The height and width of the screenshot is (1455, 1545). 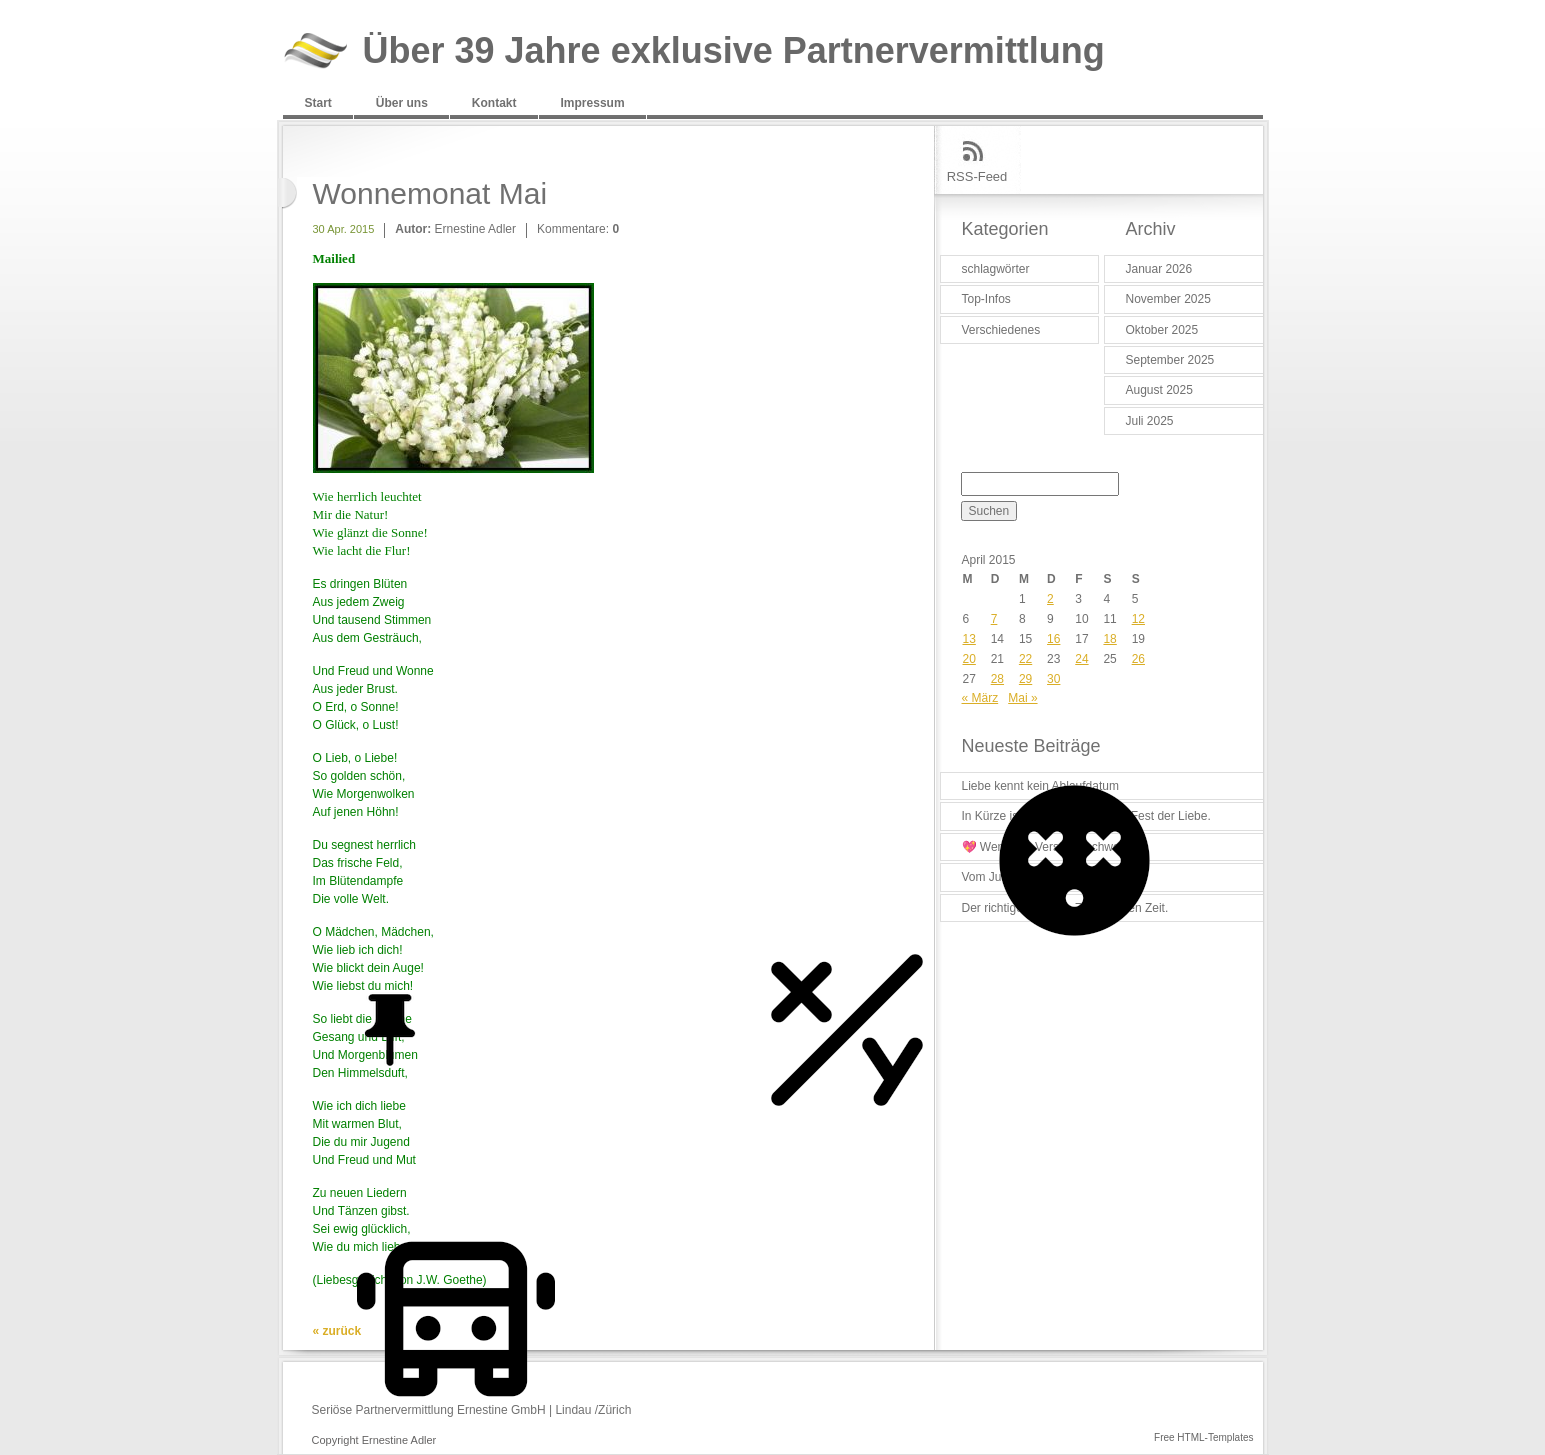 What do you see at coordinates (390, 1030) in the screenshot?
I see `pin item to keep it visible` at bounding box center [390, 1030].